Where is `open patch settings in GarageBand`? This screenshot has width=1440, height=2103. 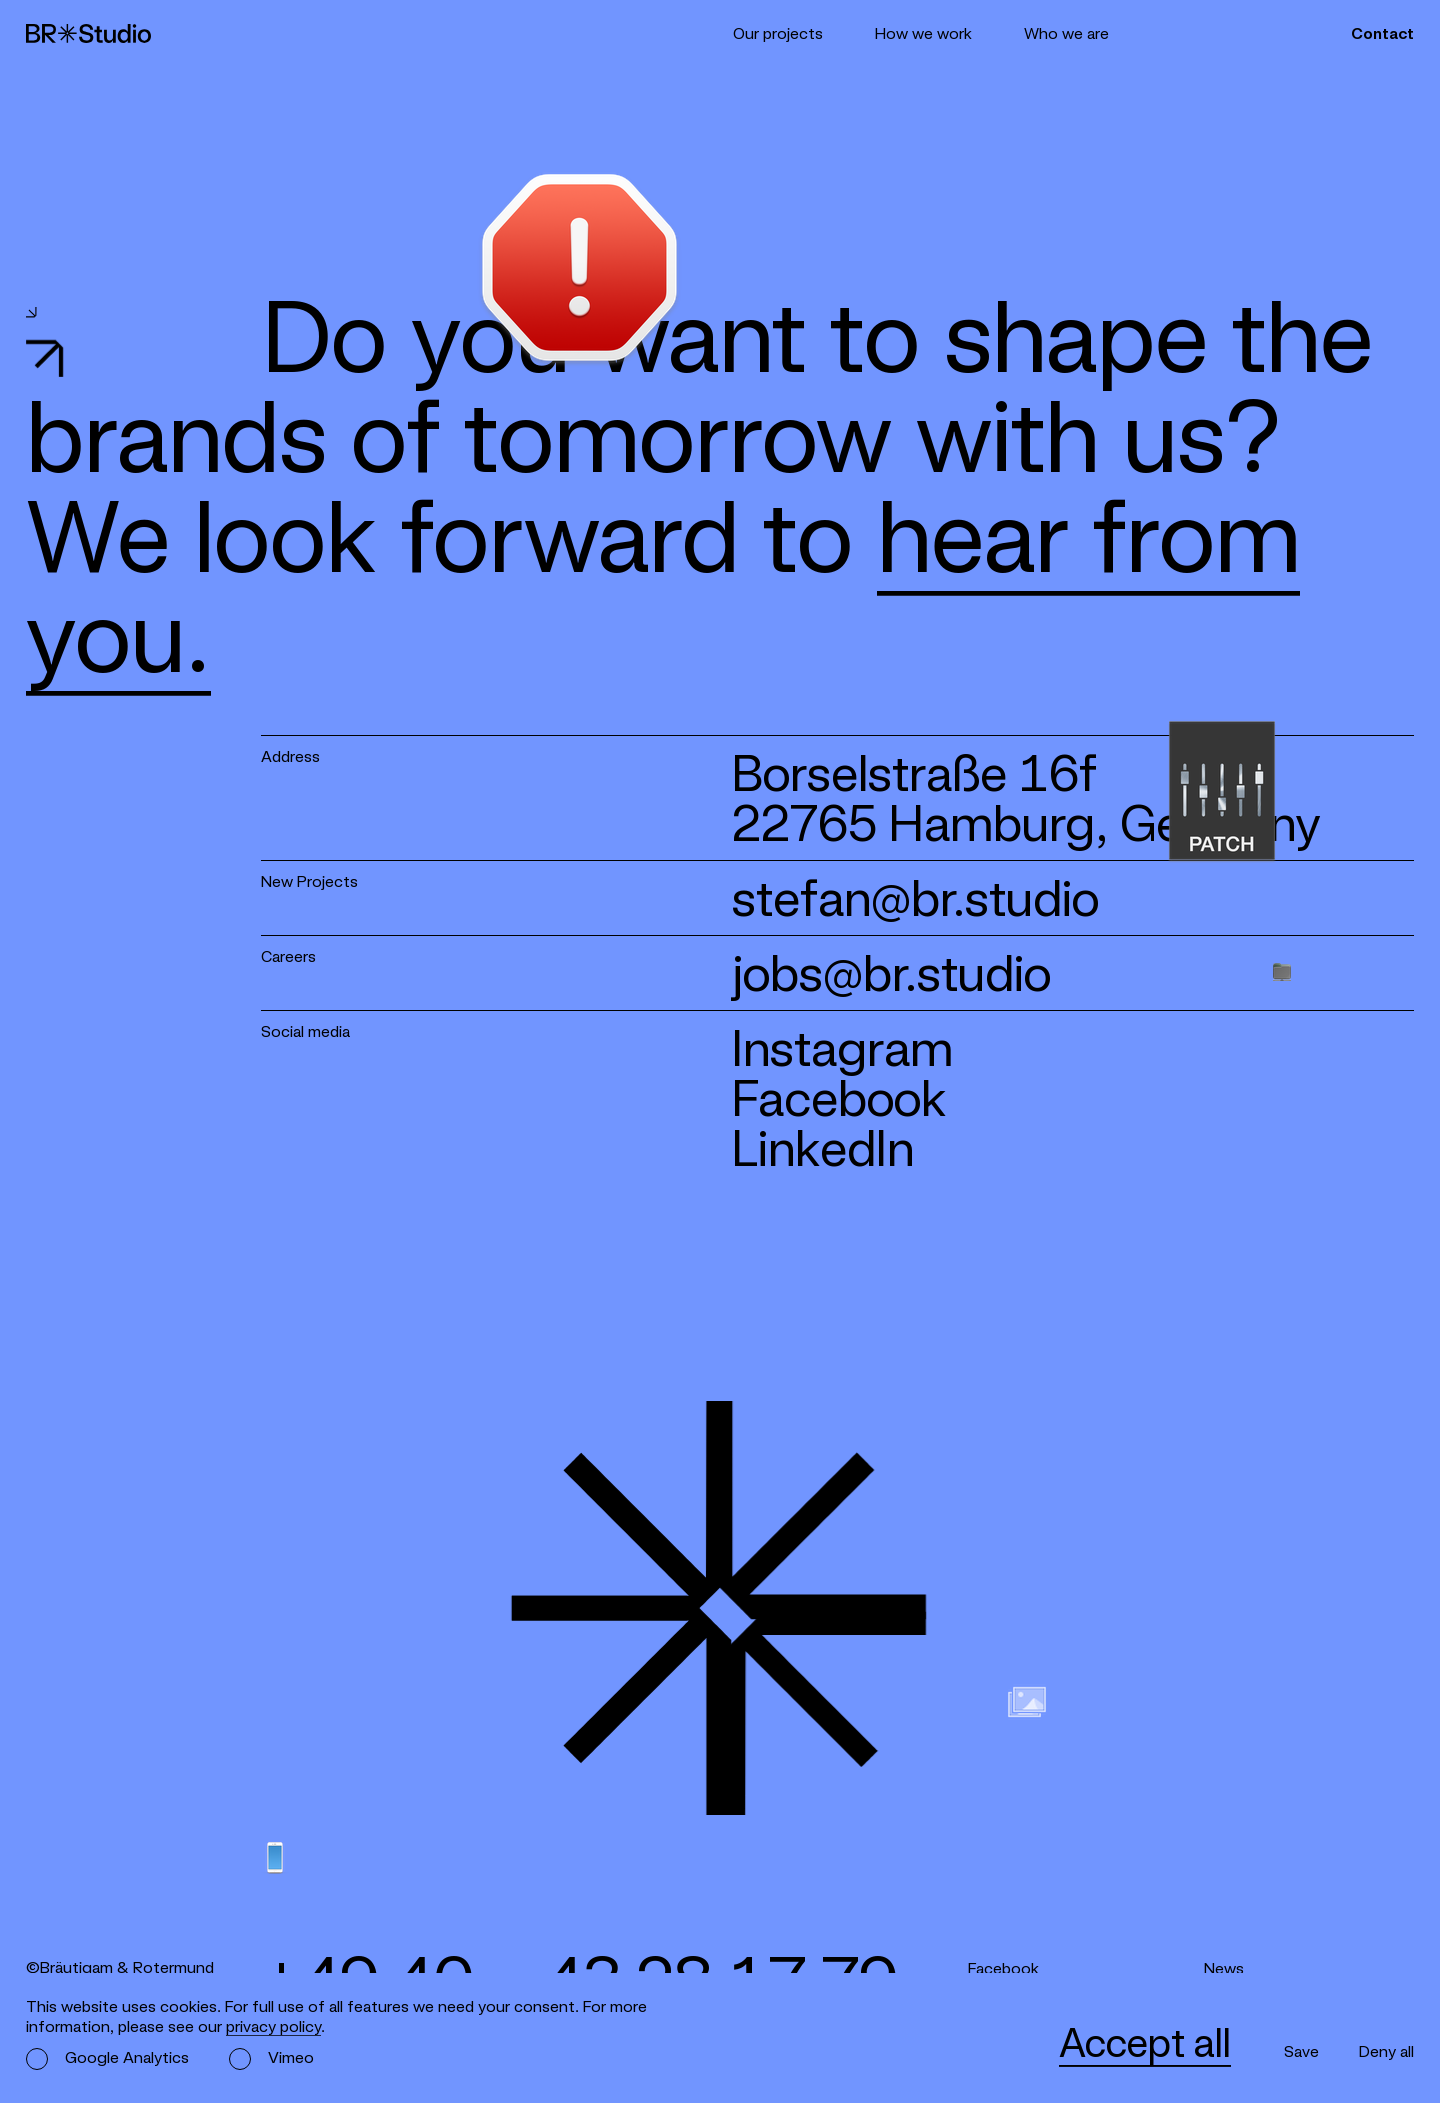 open patch settings in GarageBand is located at coordinates (1222, 794).